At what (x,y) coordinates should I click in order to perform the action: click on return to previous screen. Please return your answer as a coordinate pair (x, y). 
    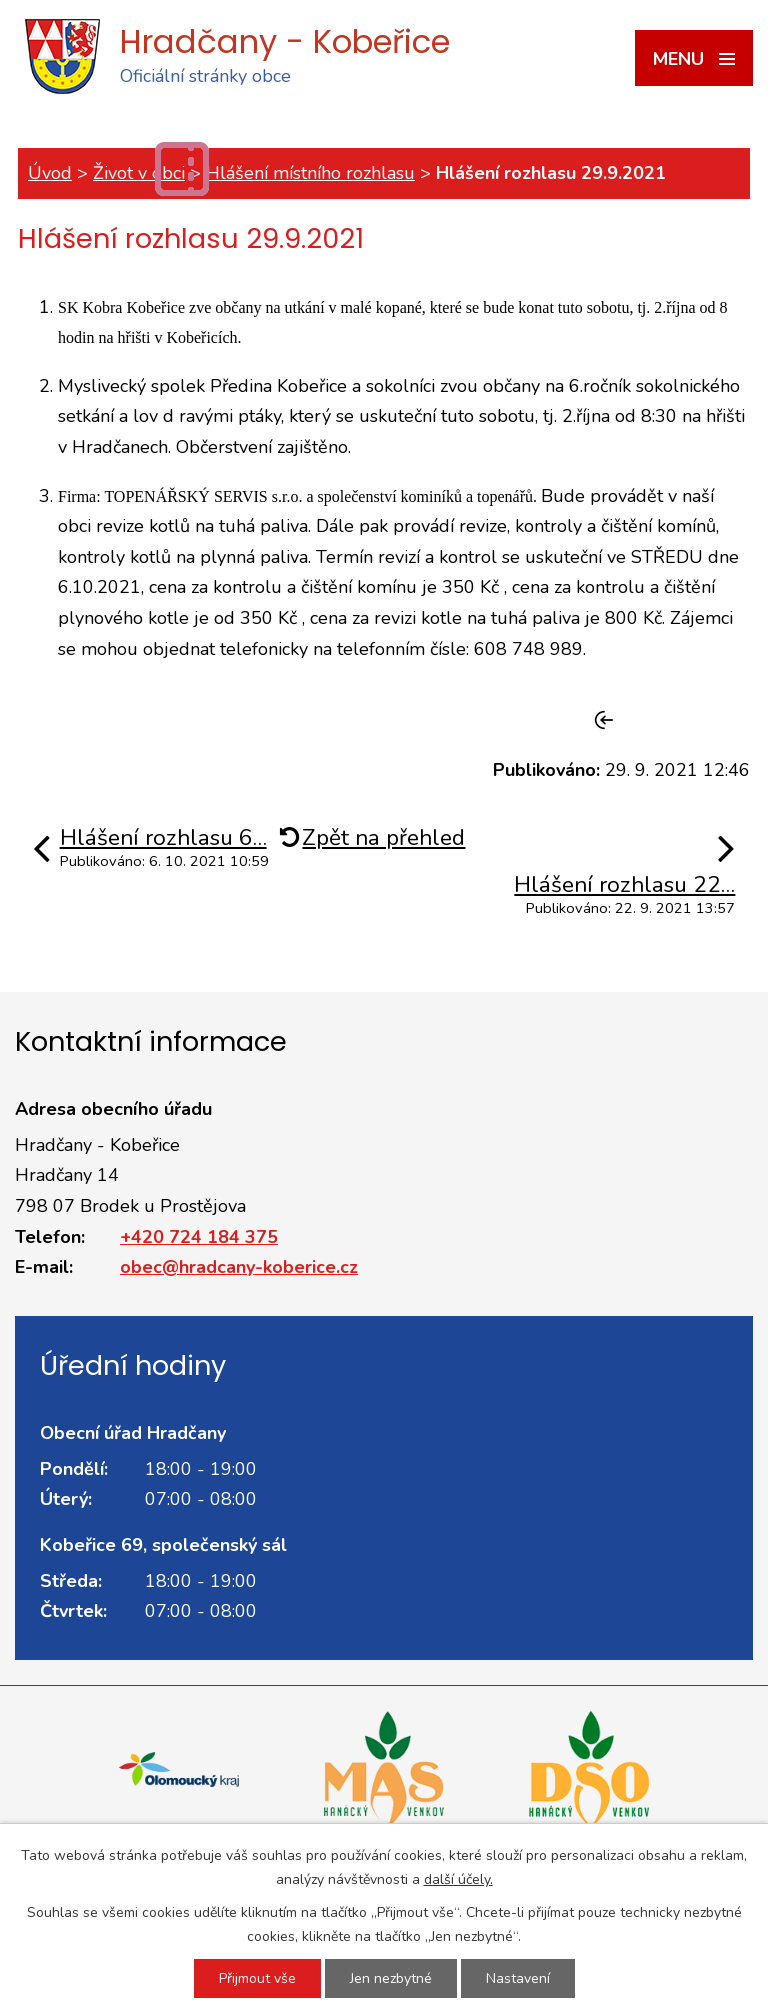
    Looking at the image, I should click on (604, 720).